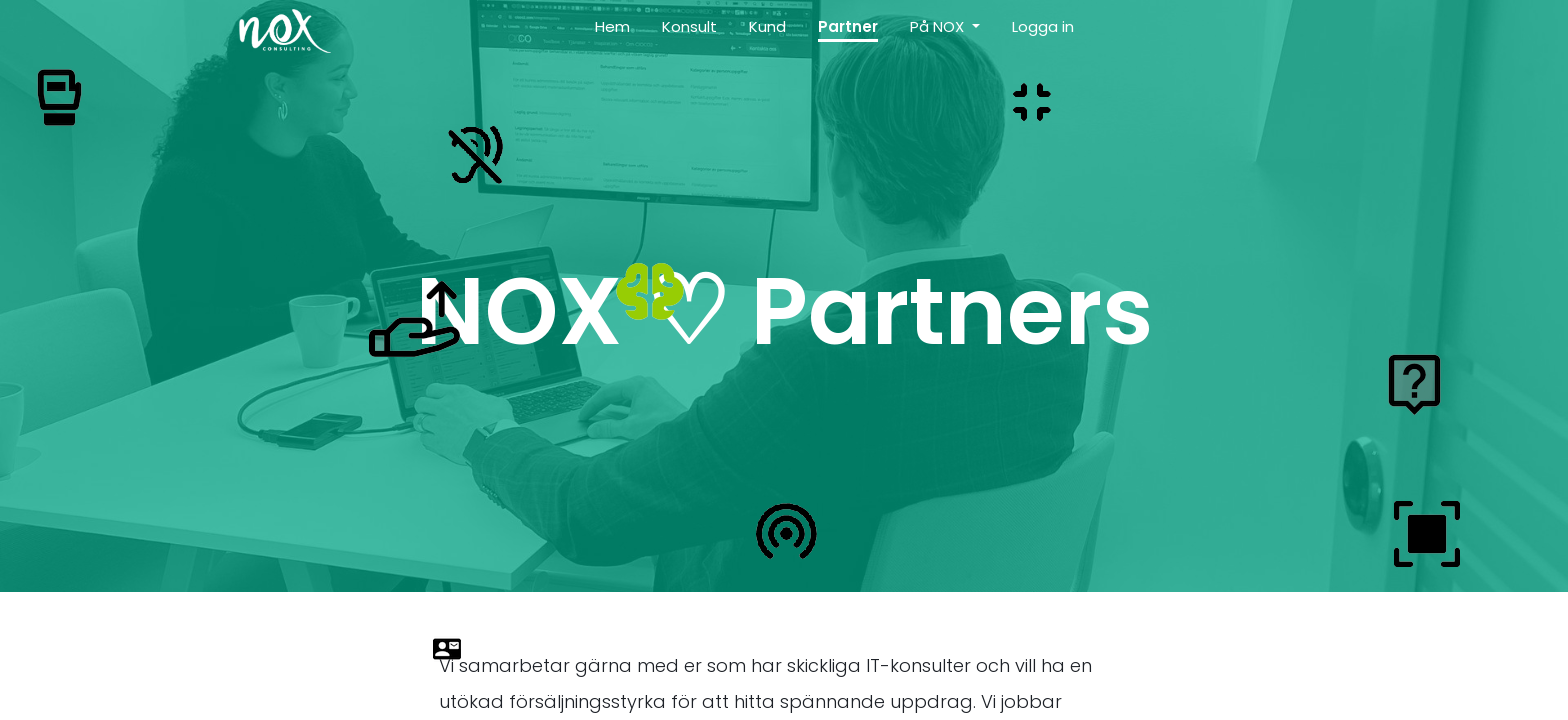 The image size is (1568, 720). Describe the element at coordinates (477, 155) in the screenshot. I see `indicates hearing assistance is disabled` at that location.